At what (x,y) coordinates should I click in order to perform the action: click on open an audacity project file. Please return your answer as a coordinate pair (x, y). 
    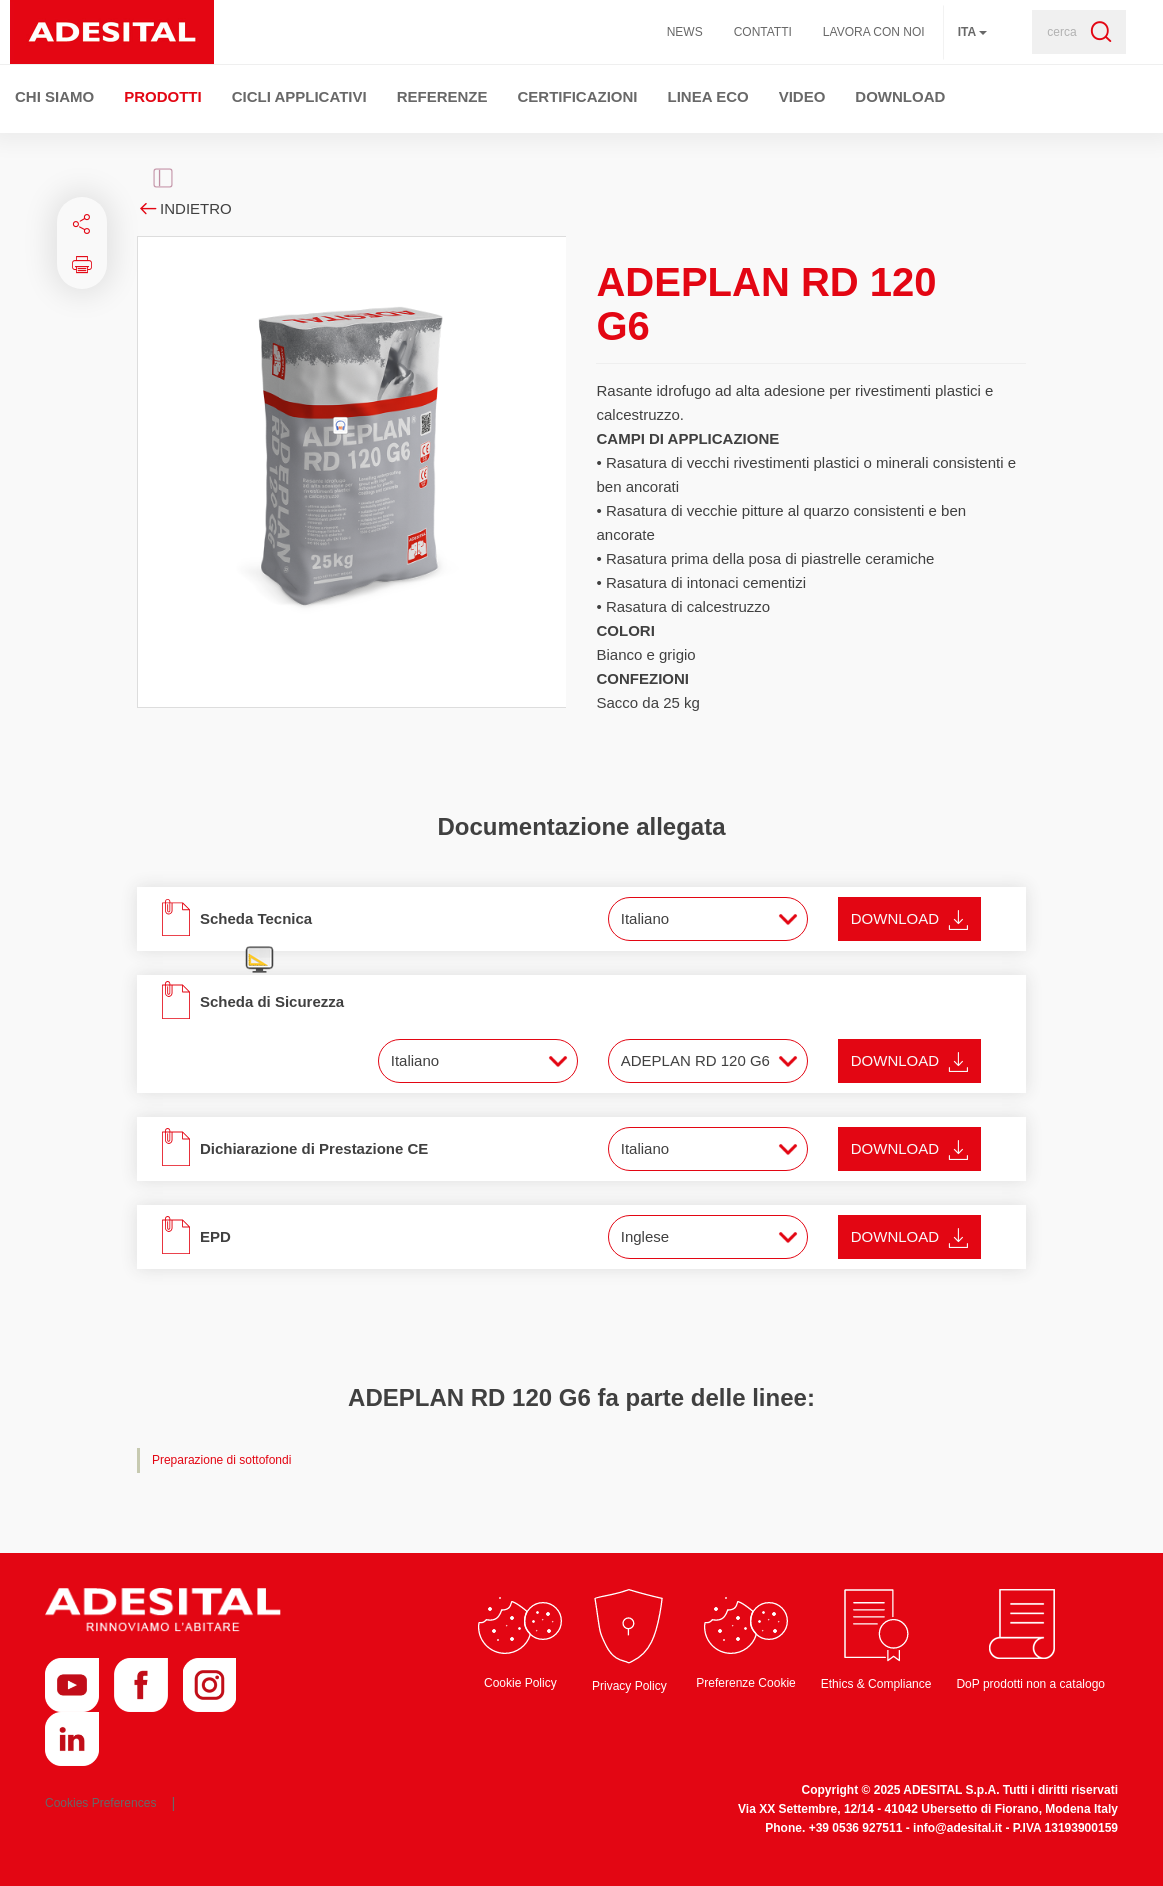
    Looking at the image, I should click on (340, 425).